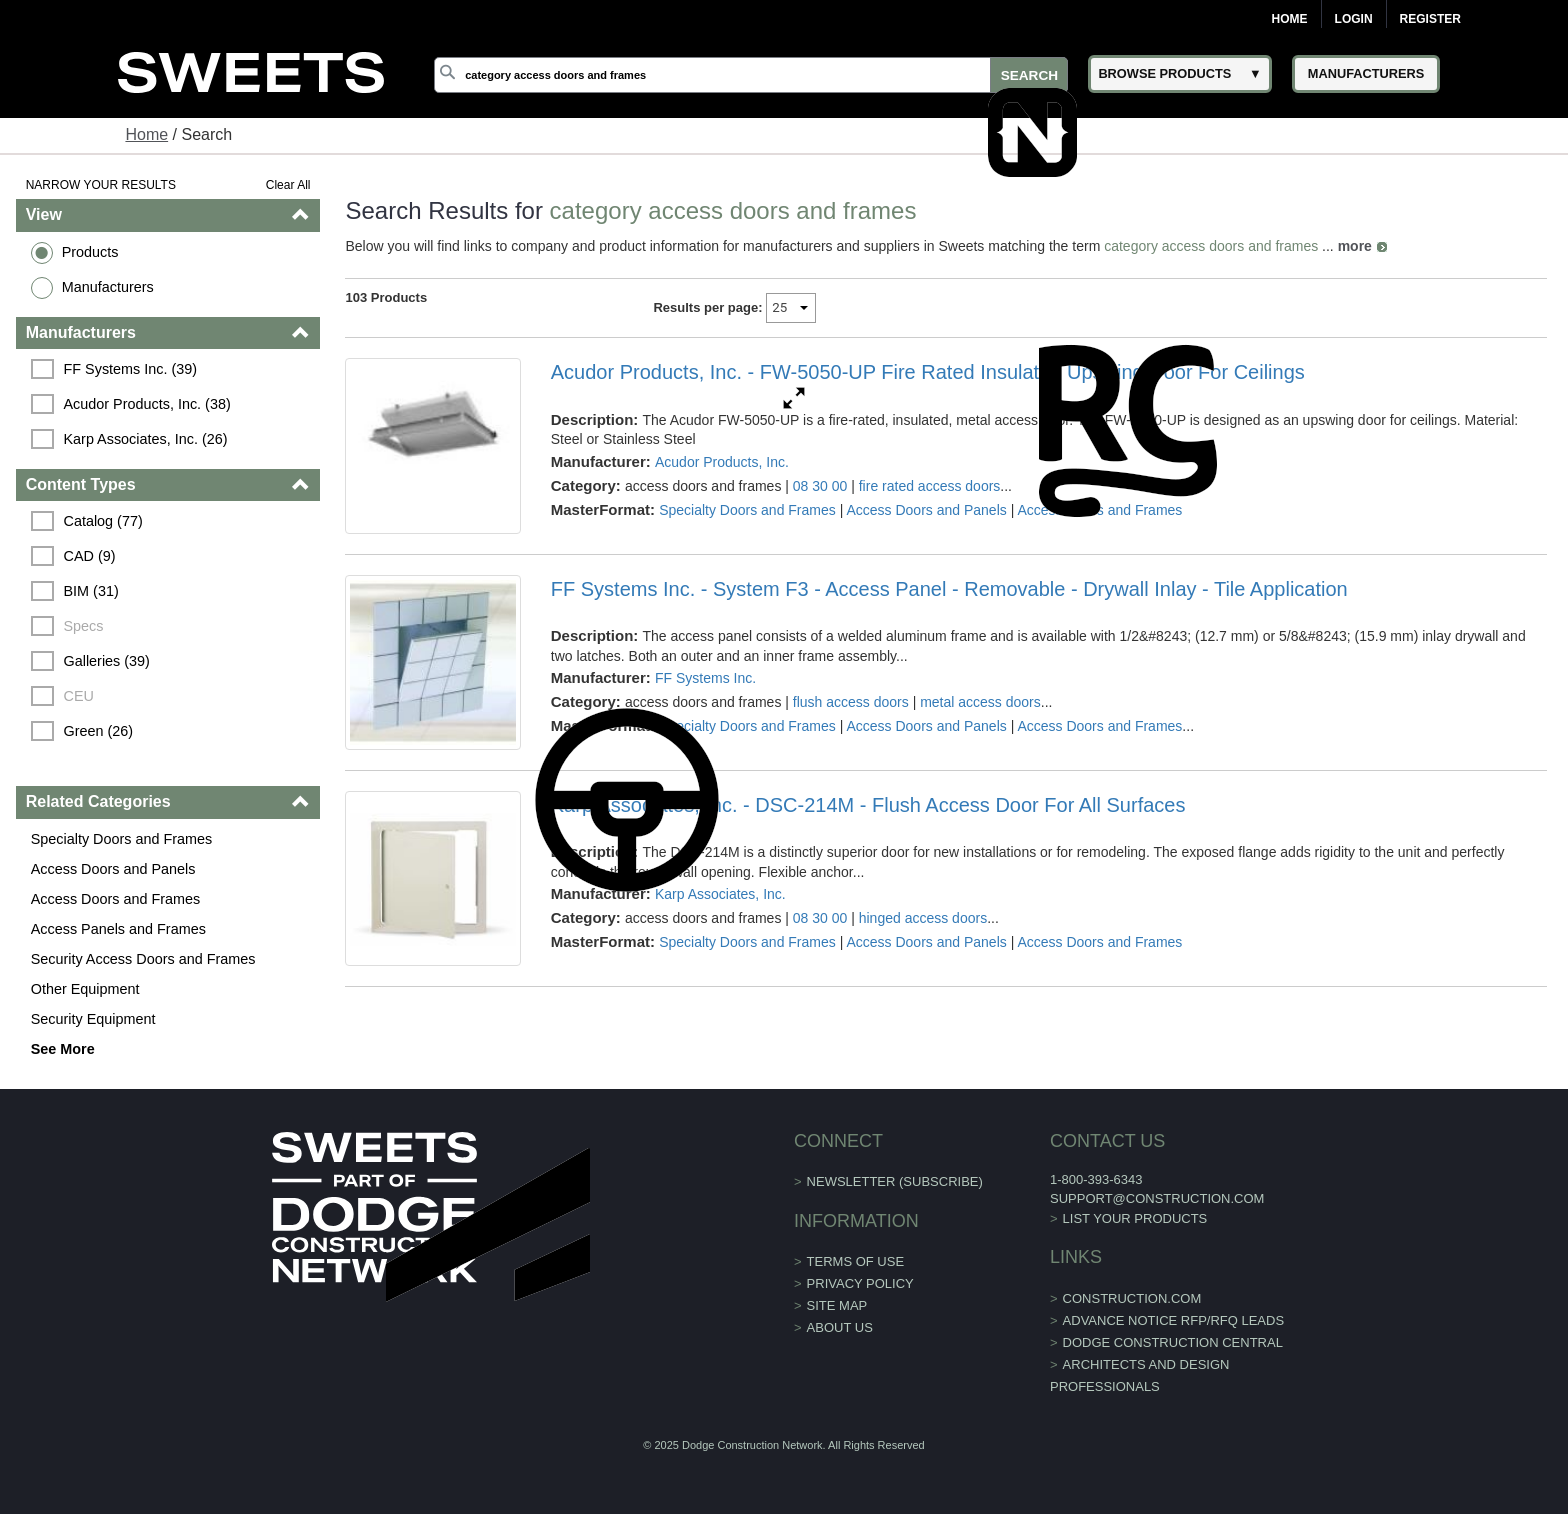 This screenshot has height=1514, width=1568. I want to click on nativescript app or framework logo, so click(1032, 132).